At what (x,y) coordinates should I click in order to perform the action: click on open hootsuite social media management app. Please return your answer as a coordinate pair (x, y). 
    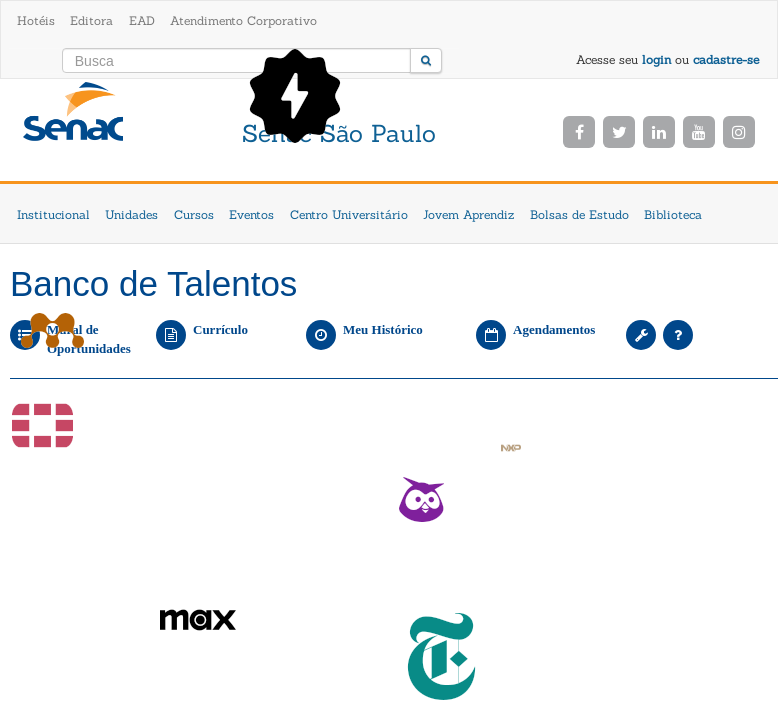
    Looking at the image, I should click on (421, 499).